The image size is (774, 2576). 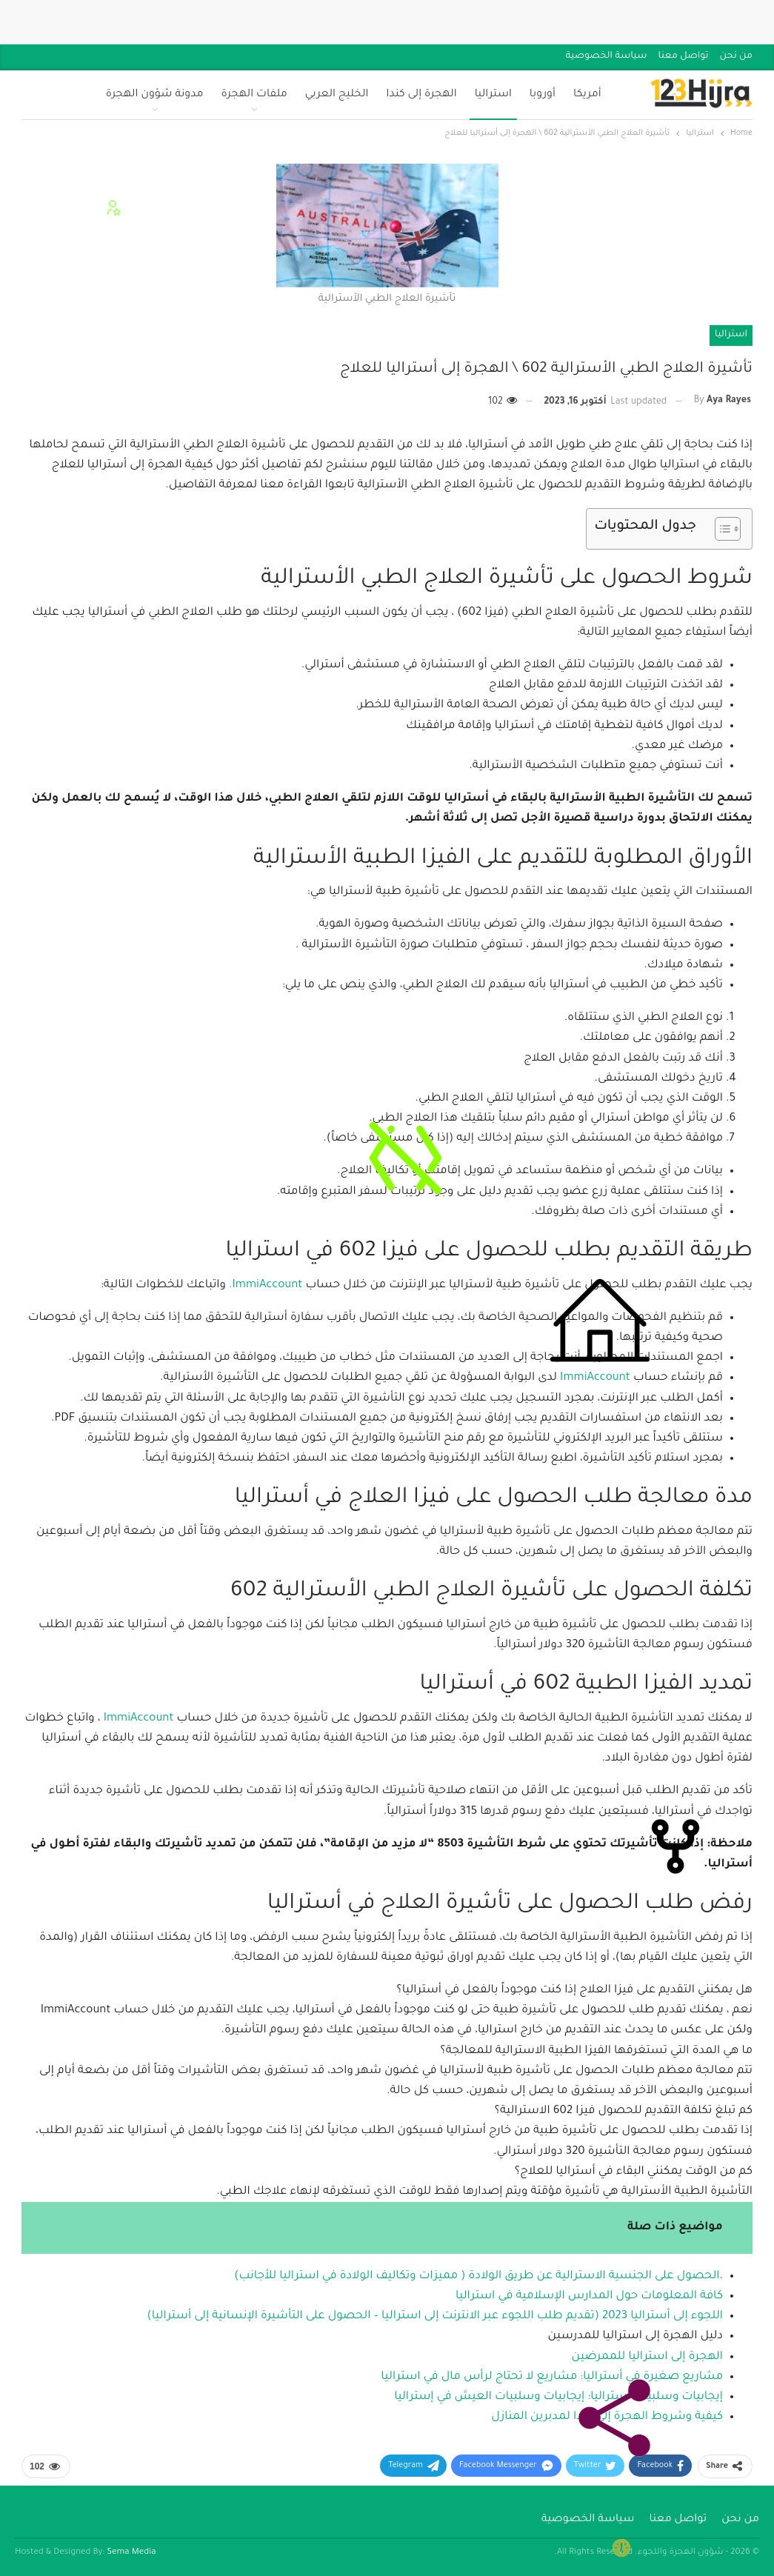 I want to click on view dashboard or control panel, so click(x=621, y=2548).